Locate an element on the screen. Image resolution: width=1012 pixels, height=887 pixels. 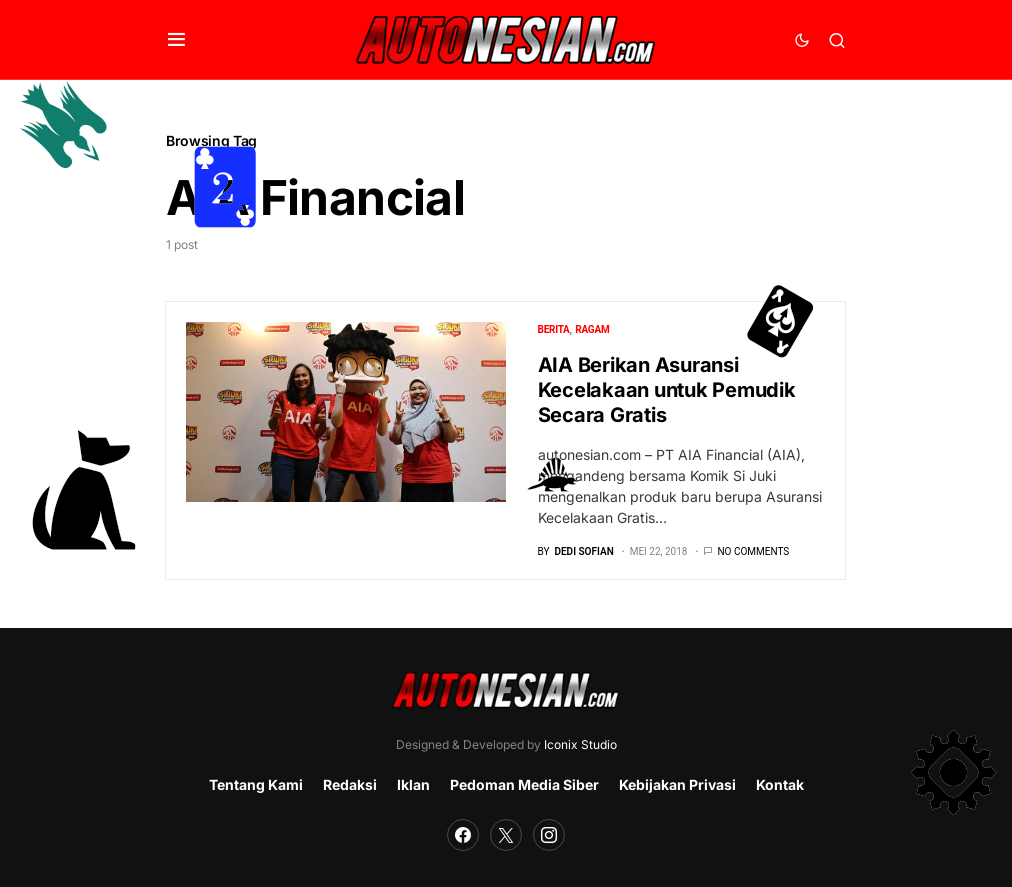
select dimetrodon character or creature is located at coordinates (552, 474).